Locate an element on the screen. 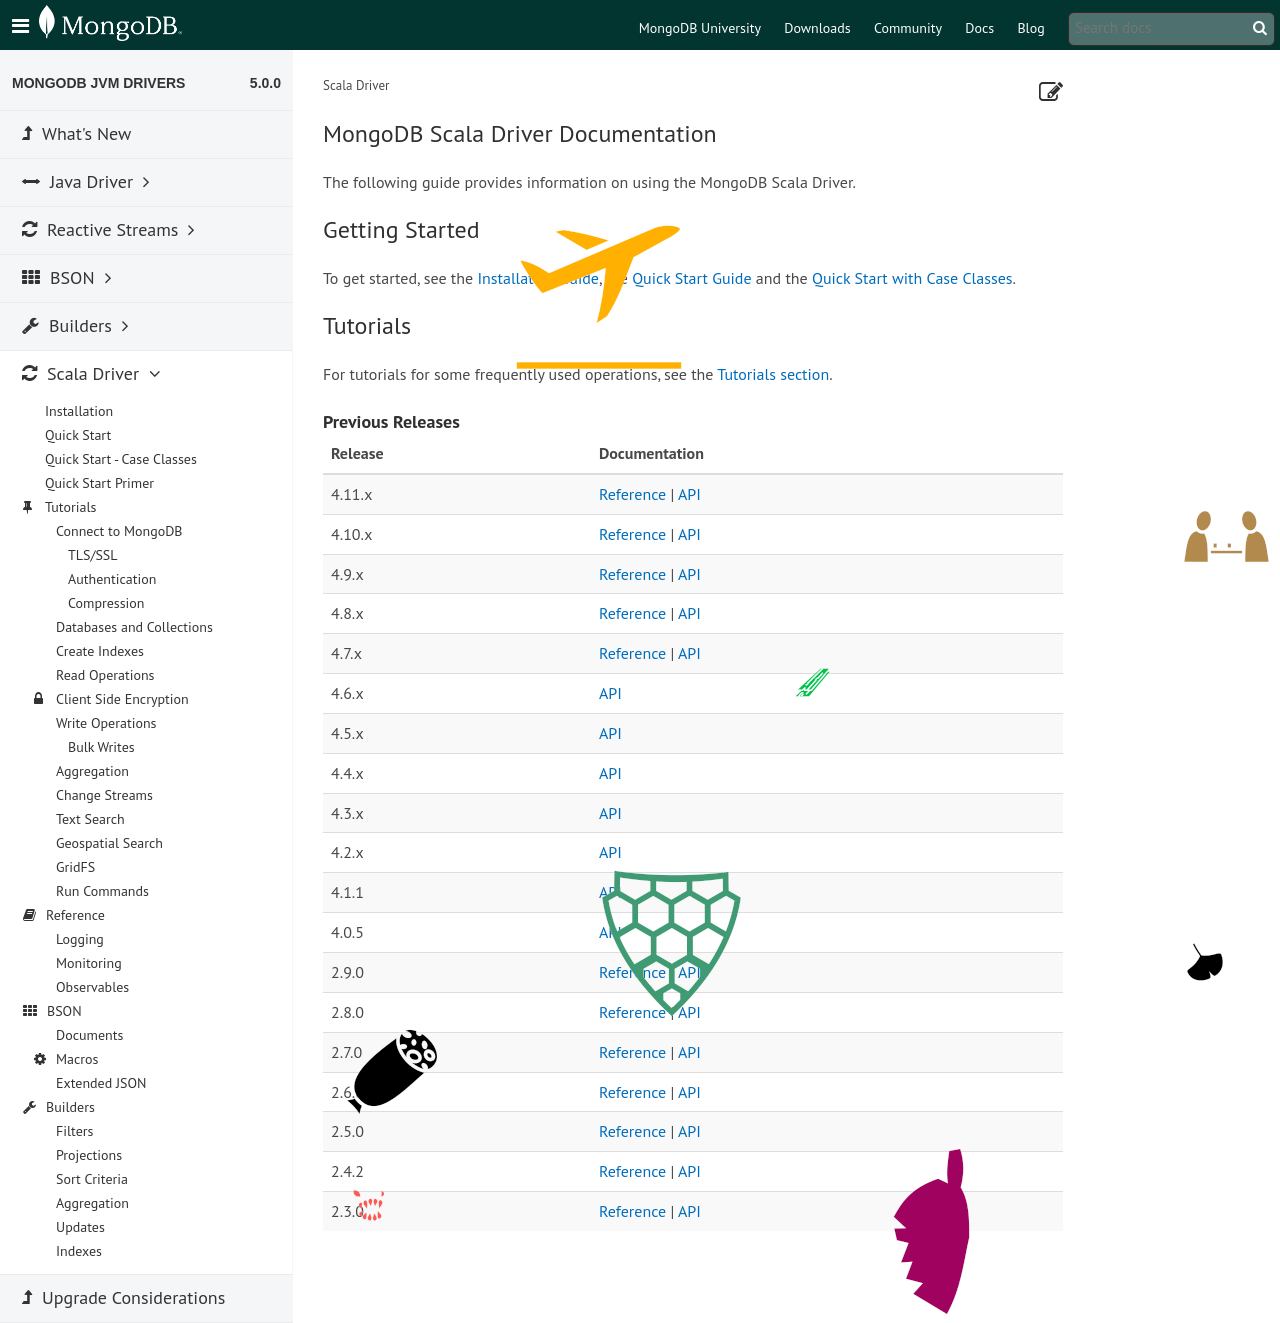 This screenshot has width=1280, height=1323. equip or select a defensive shield item is located at coordinates (671, 943).